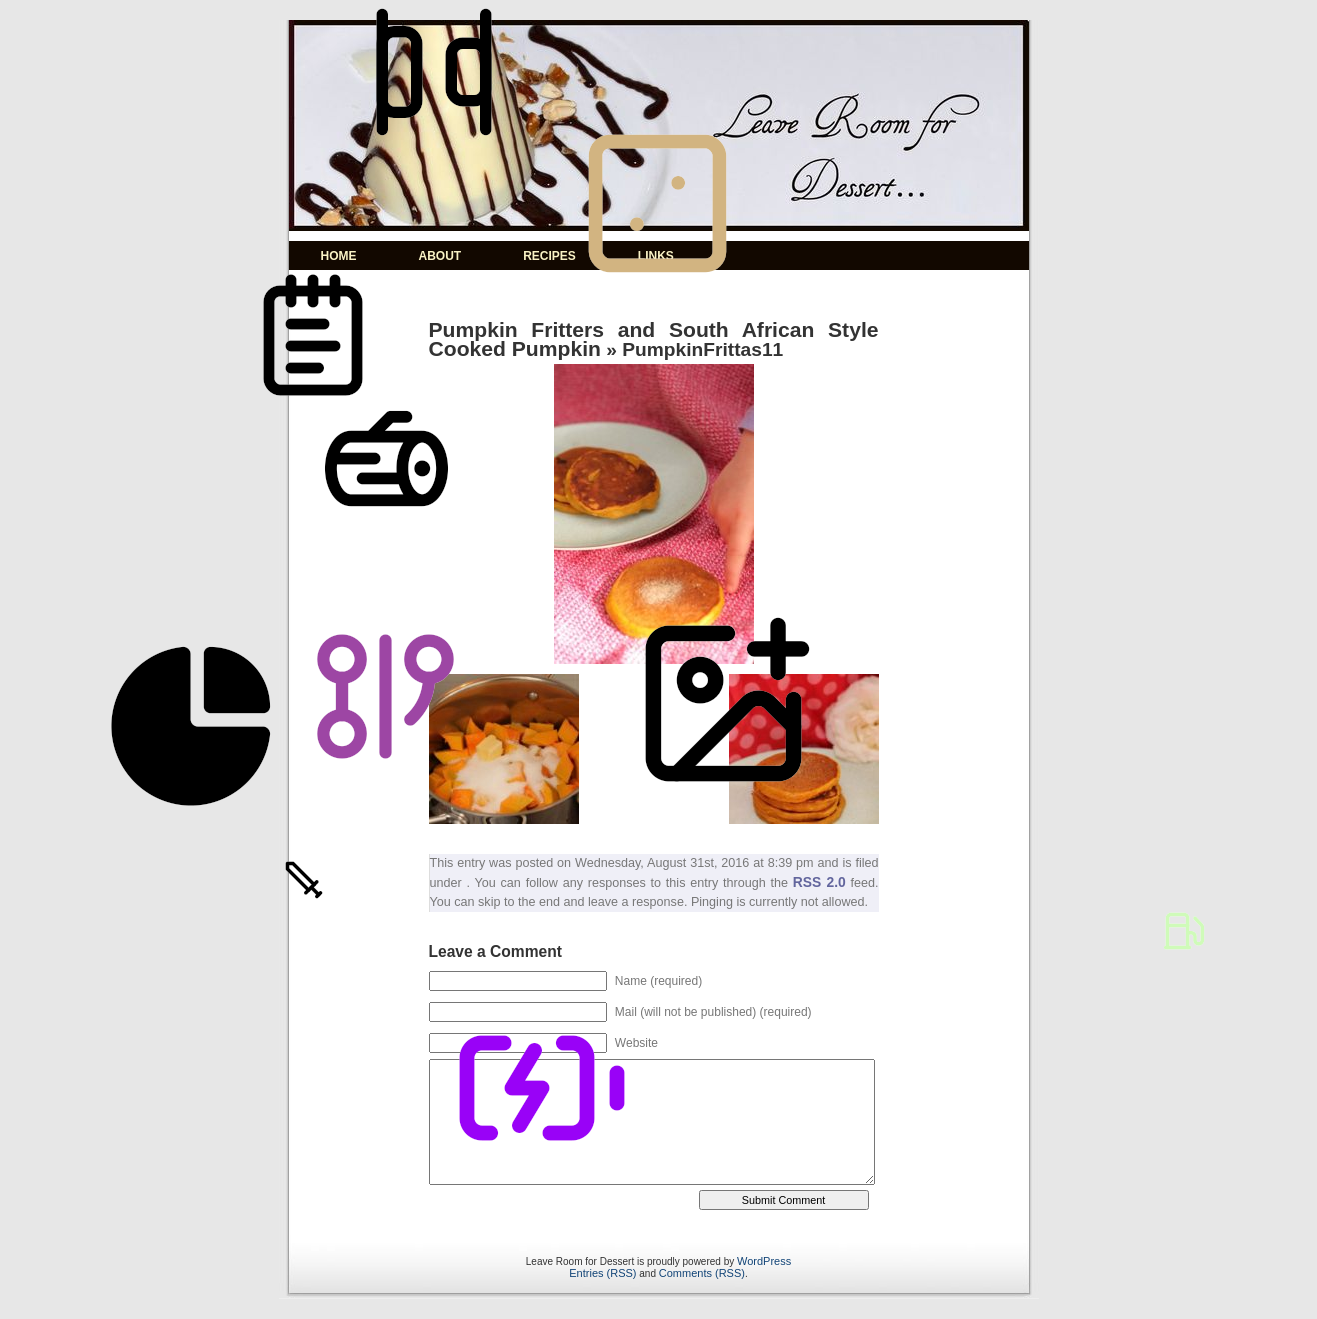  What do you see at coordinates (542, 1088) in the screenshot?
I see `indicates device is currently charging` at bounding box center [542, 1088].